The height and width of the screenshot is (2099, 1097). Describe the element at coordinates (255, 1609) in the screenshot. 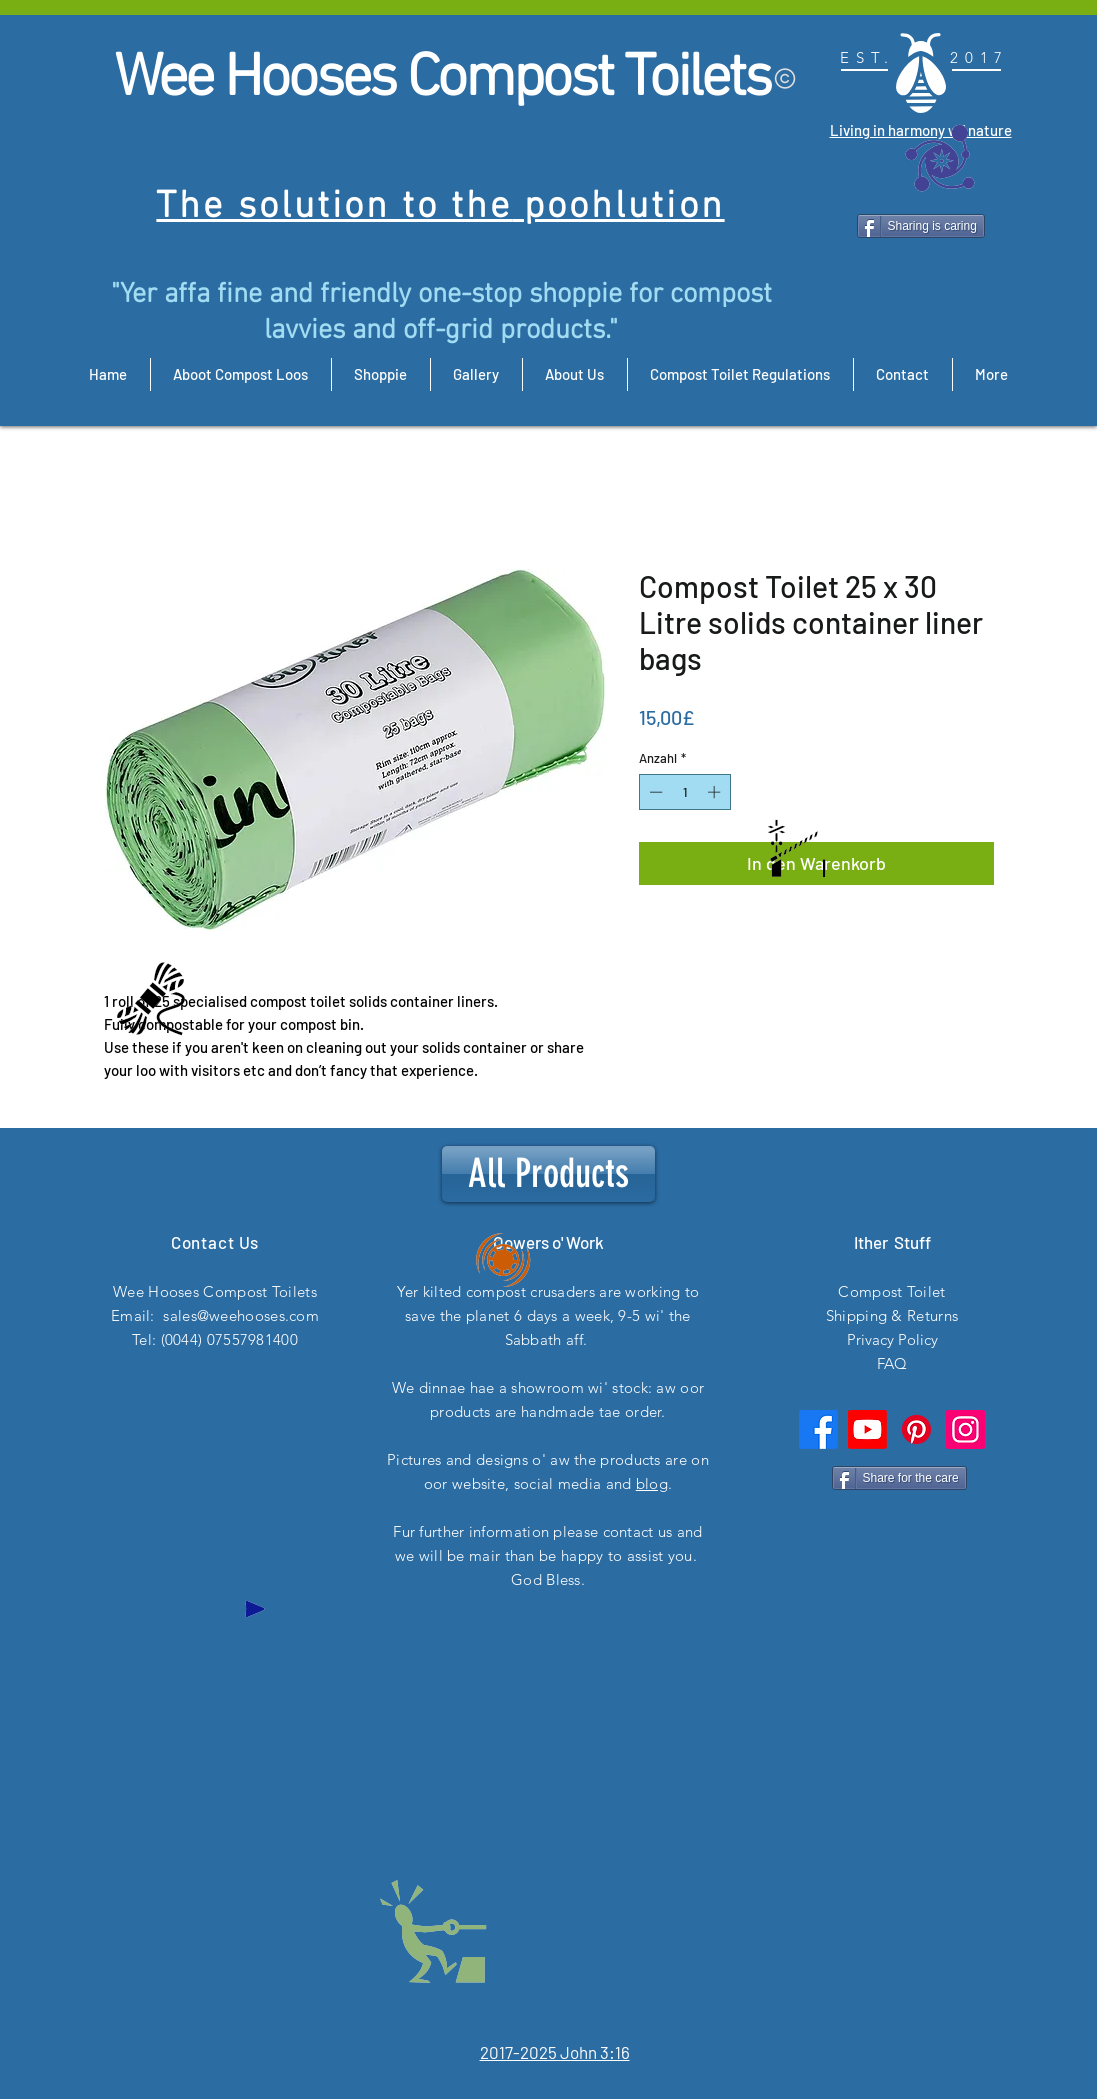

I see `start or resume media playback` at that location.